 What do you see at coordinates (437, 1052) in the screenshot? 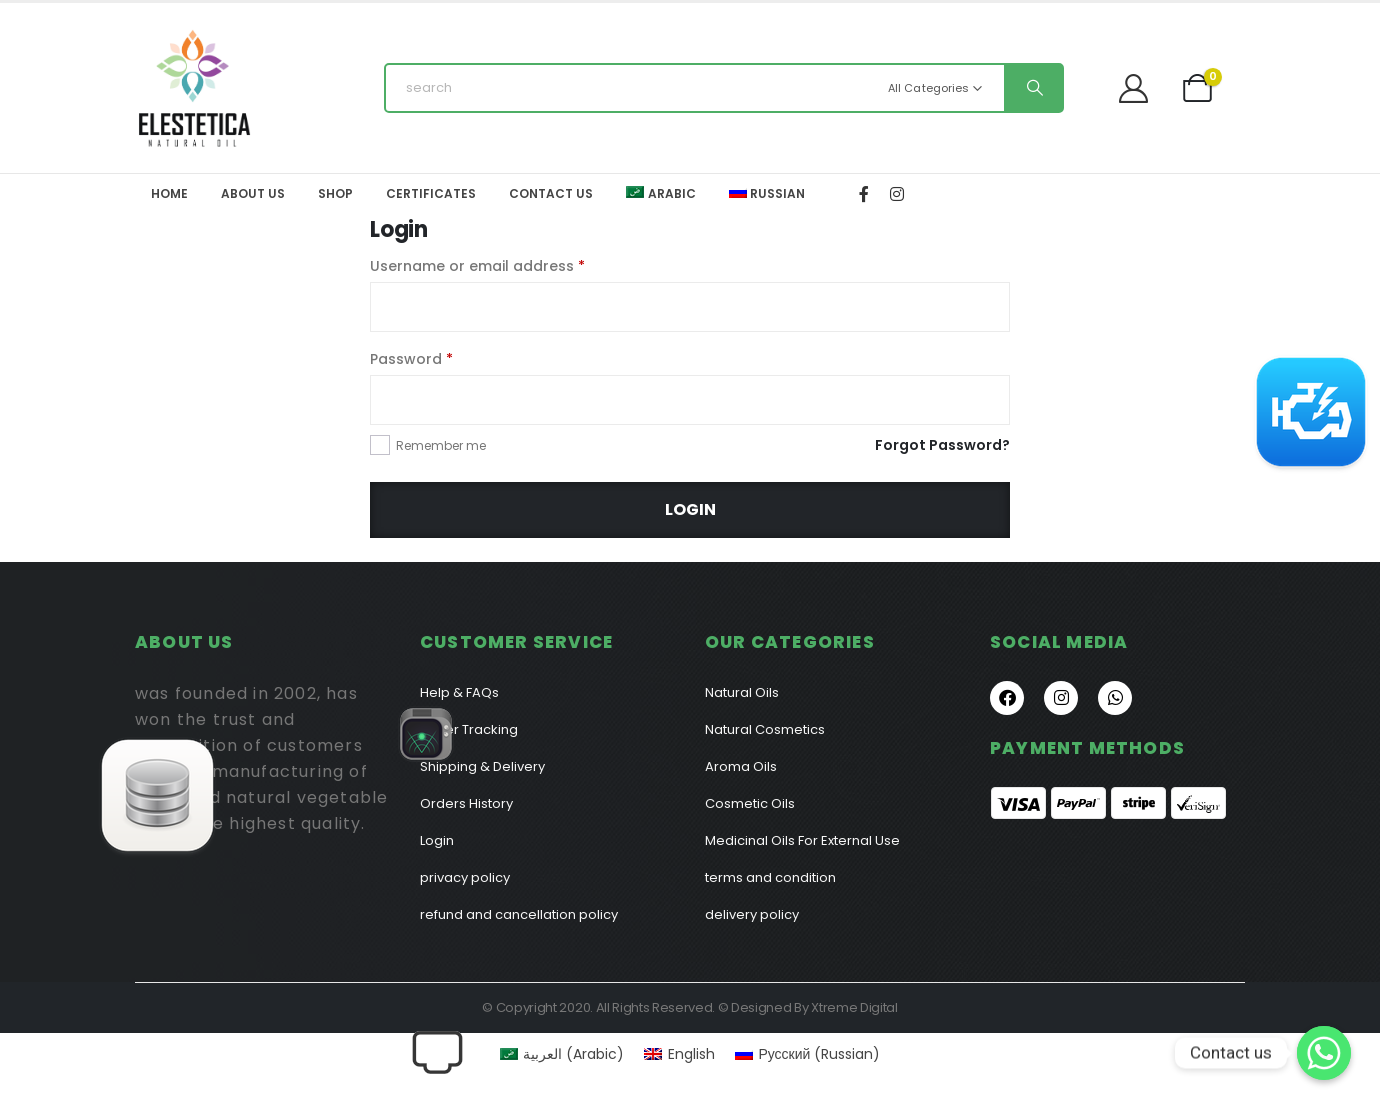
I see `access network or system preferences` at bounding box center [437, 1052].